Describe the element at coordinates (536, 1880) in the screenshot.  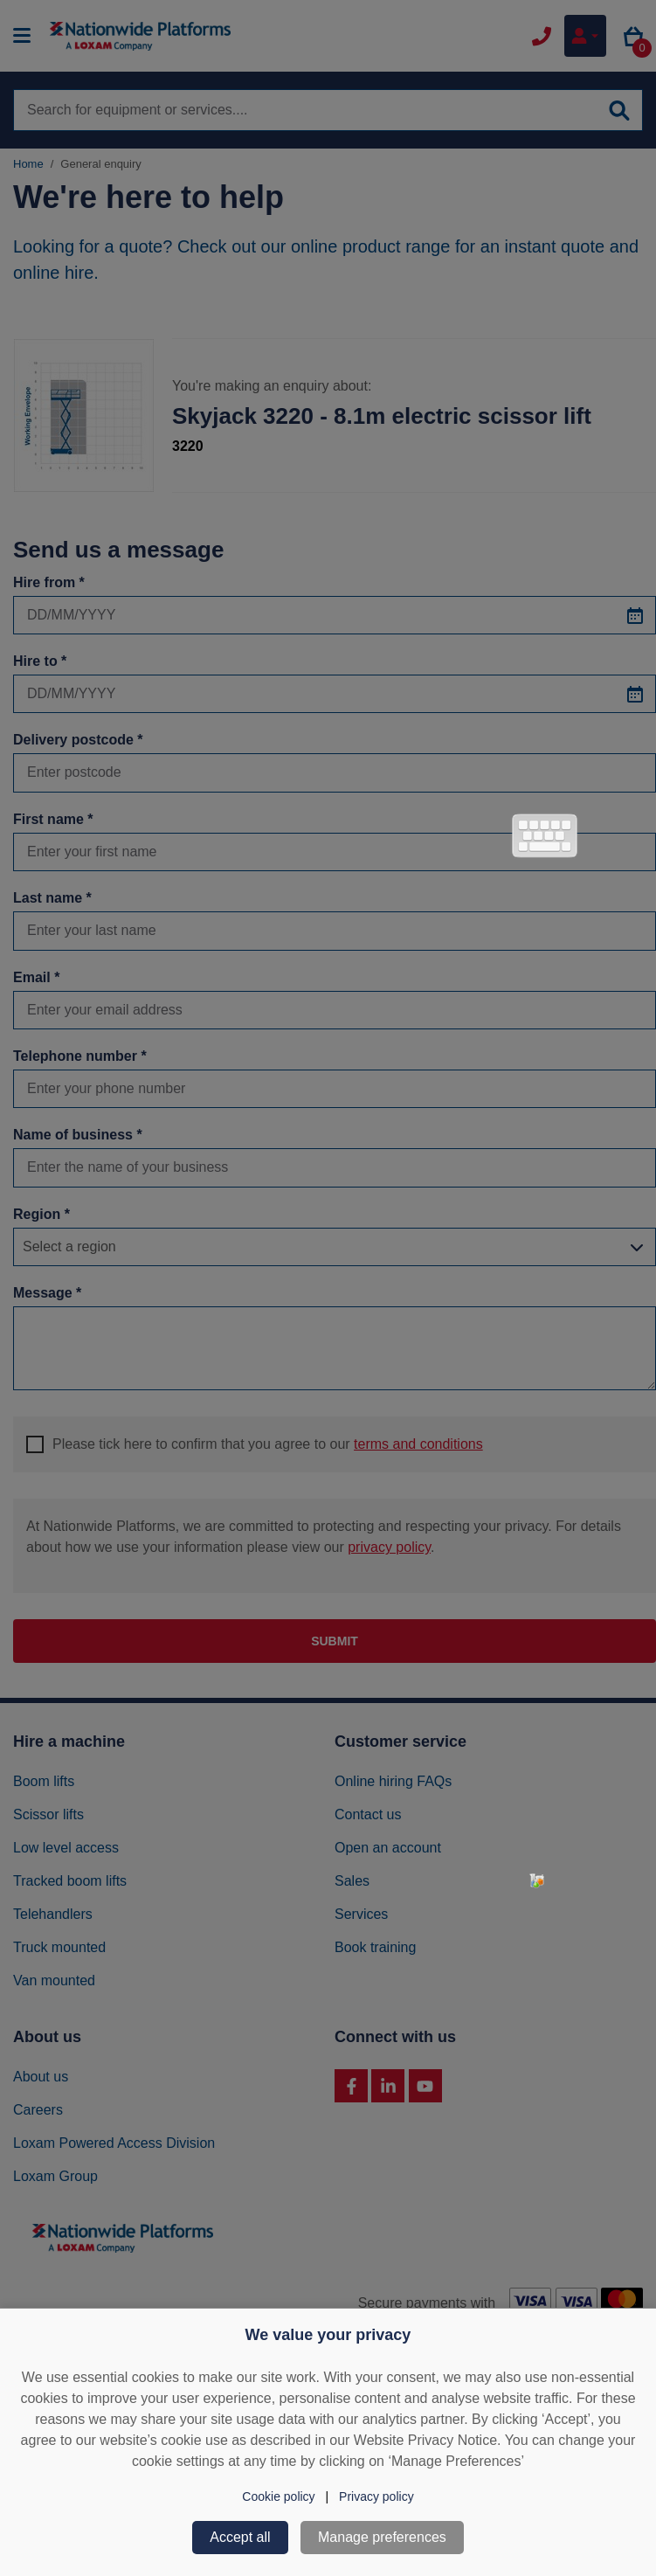
I see `open science or chemistry applications` at that location.